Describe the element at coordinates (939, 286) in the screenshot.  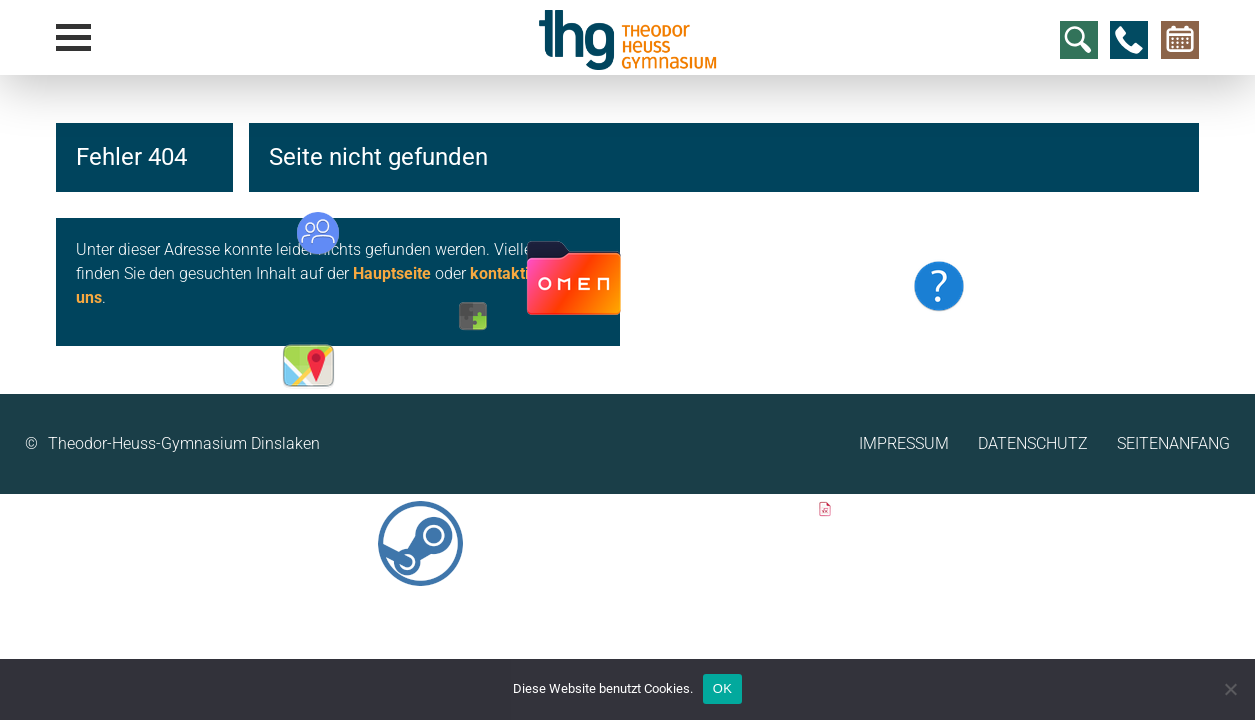
I see `indicates help or additional information is available` at that location.